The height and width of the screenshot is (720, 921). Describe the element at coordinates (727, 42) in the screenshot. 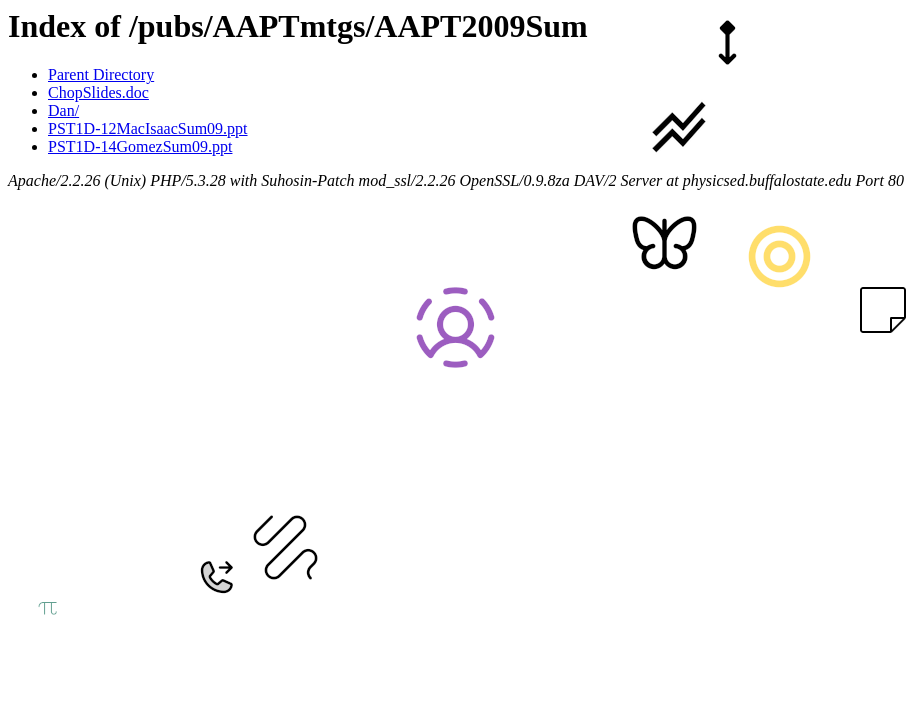

I see `move item down in a list or queue` at that location.